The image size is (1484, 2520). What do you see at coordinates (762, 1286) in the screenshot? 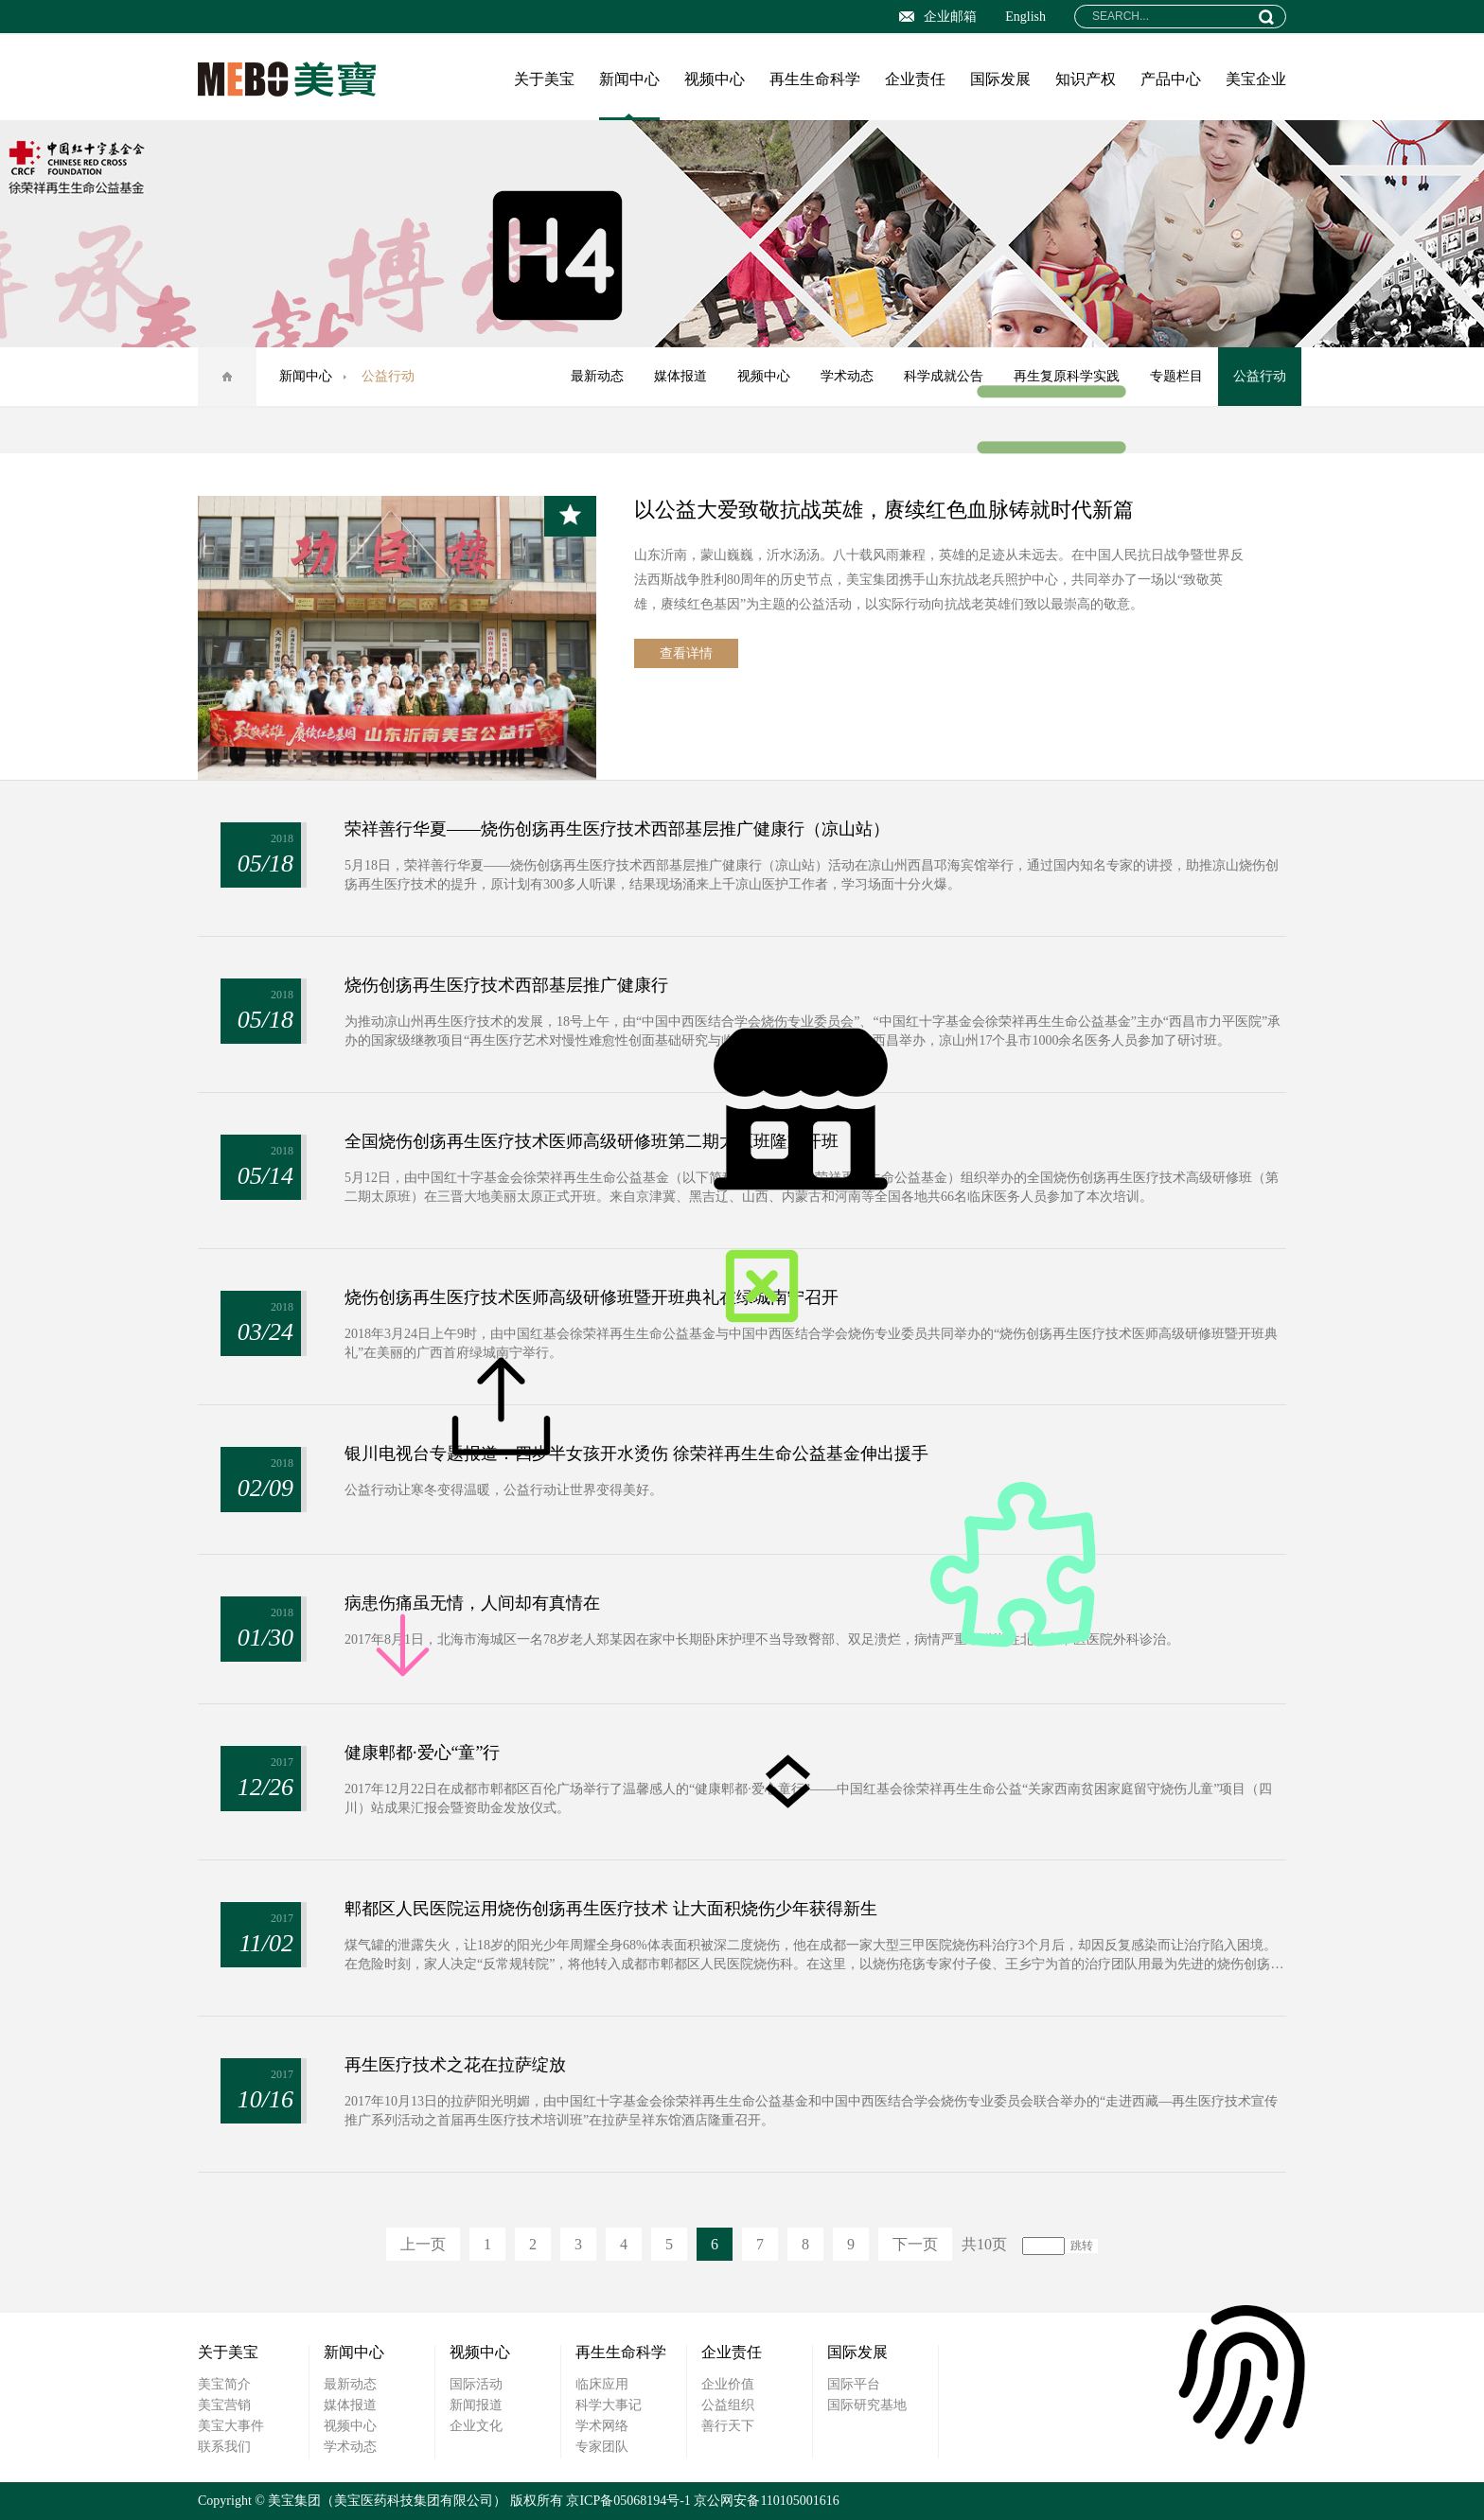
I see `close or dismiss a modal window` at bounding box center [762, 1286].